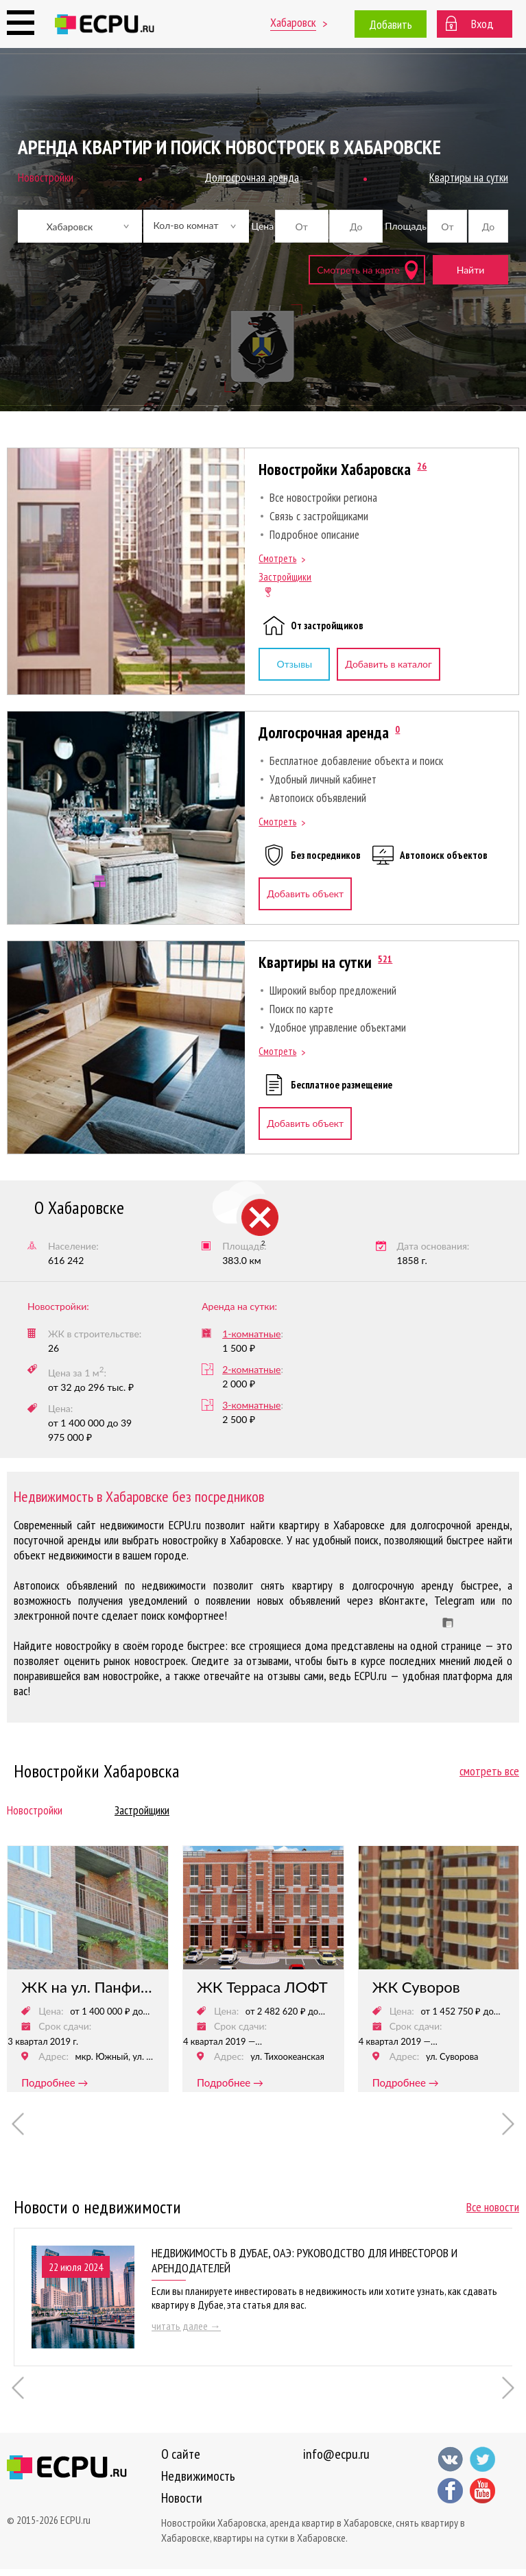 This screenshot has height=2576, width=526. What do you see at coordinates (448, 1623) in the screenshot?
I see `open a file or document` at bounding box center [448, 1623].